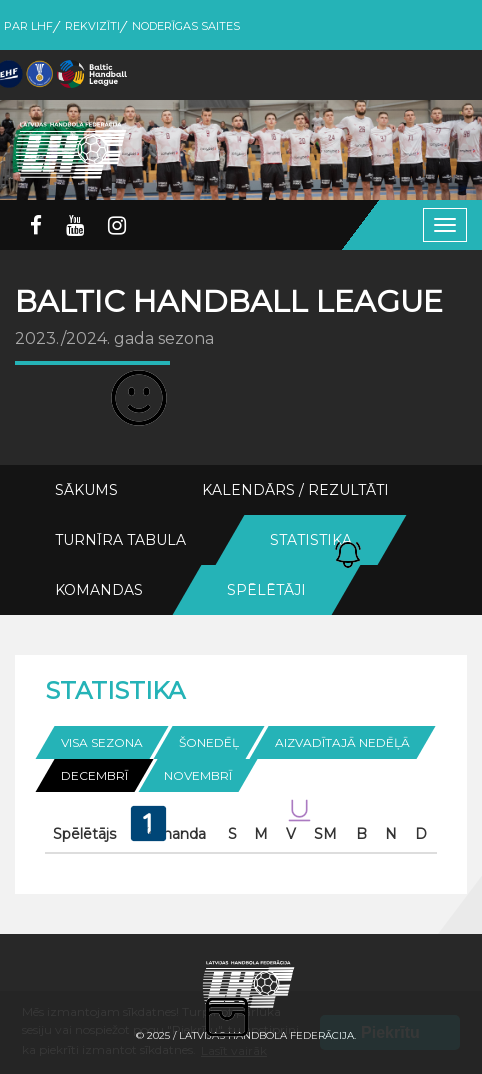 The image size is (482, 1074). I want to click on indicates the first step in a sequence or process, so click(148, 823).